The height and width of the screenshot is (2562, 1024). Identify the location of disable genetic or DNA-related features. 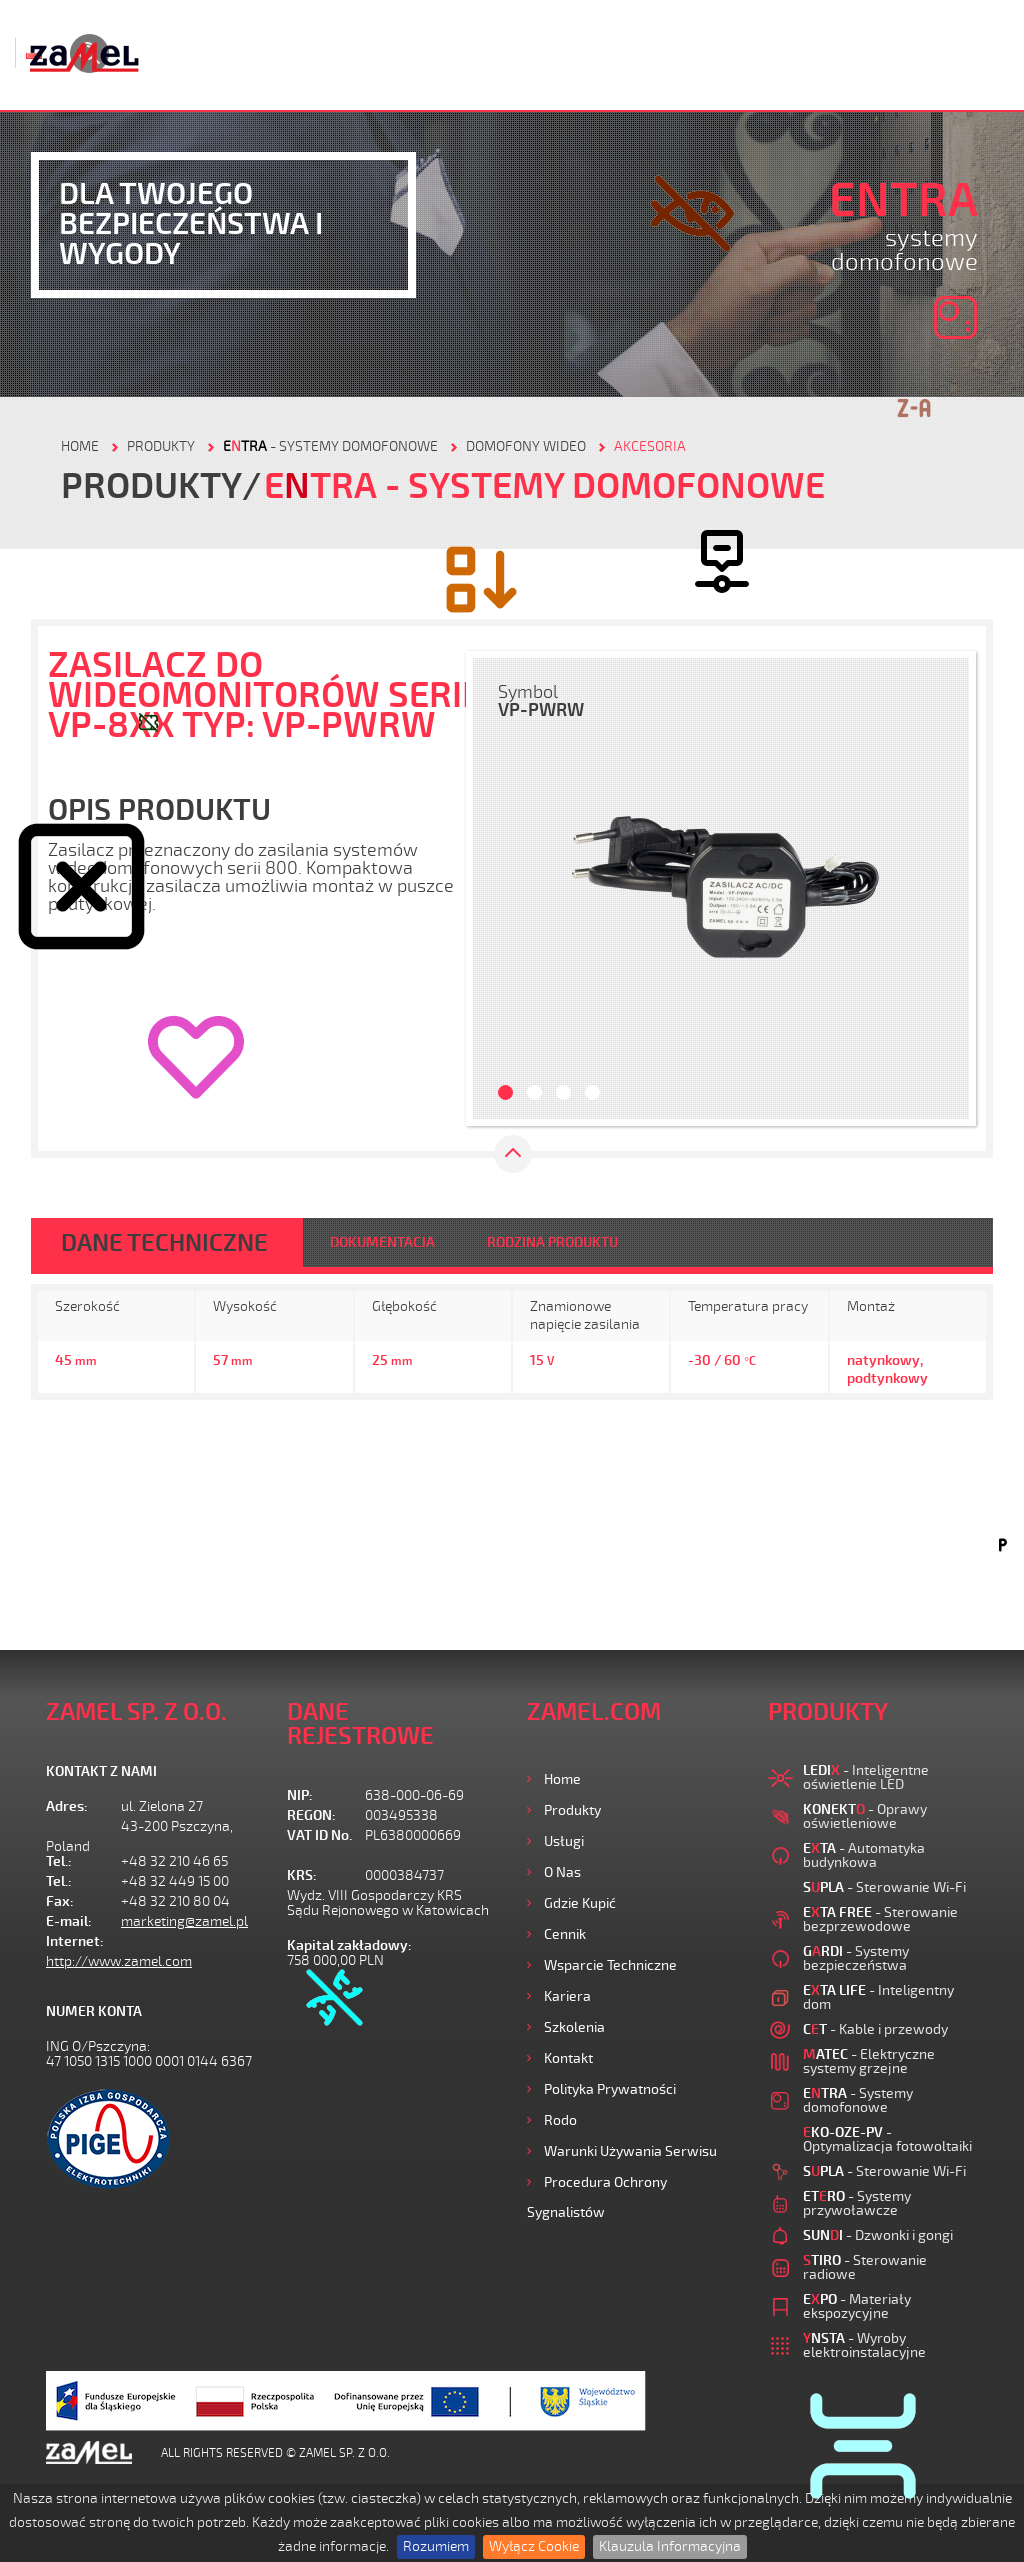
(334, 1997).